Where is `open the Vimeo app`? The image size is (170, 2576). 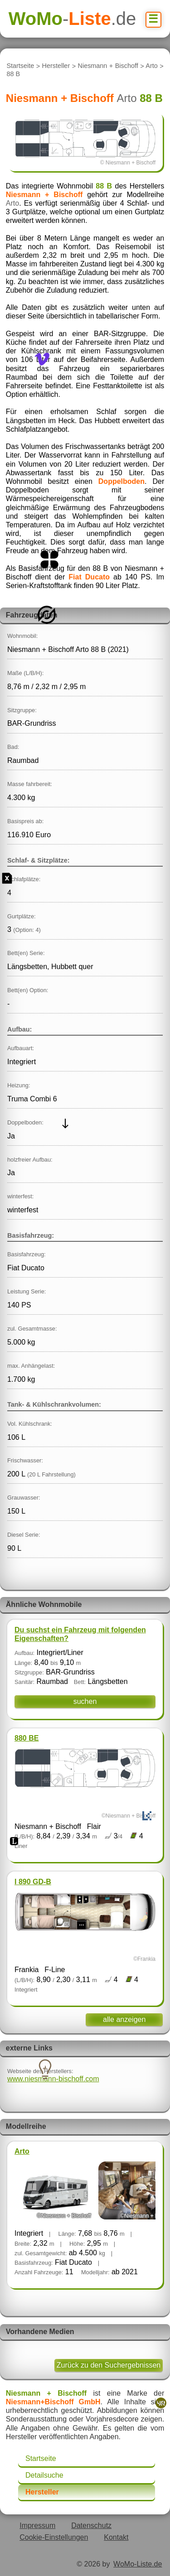 open the Vimeo app is located at coordinates (42, 359).